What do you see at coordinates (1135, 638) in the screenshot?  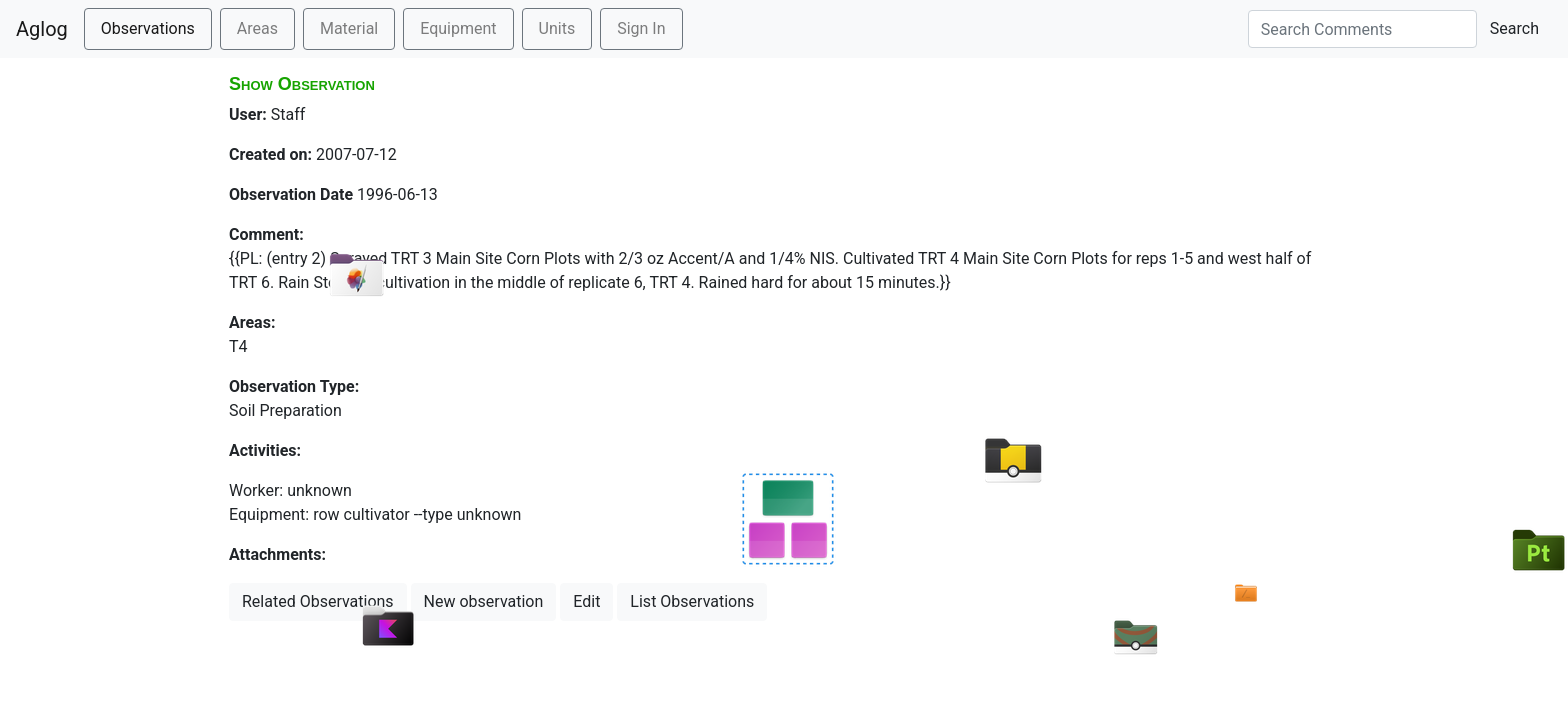 I see `folder for pokémon nest ball related content` at bounding box center [1135, 638].